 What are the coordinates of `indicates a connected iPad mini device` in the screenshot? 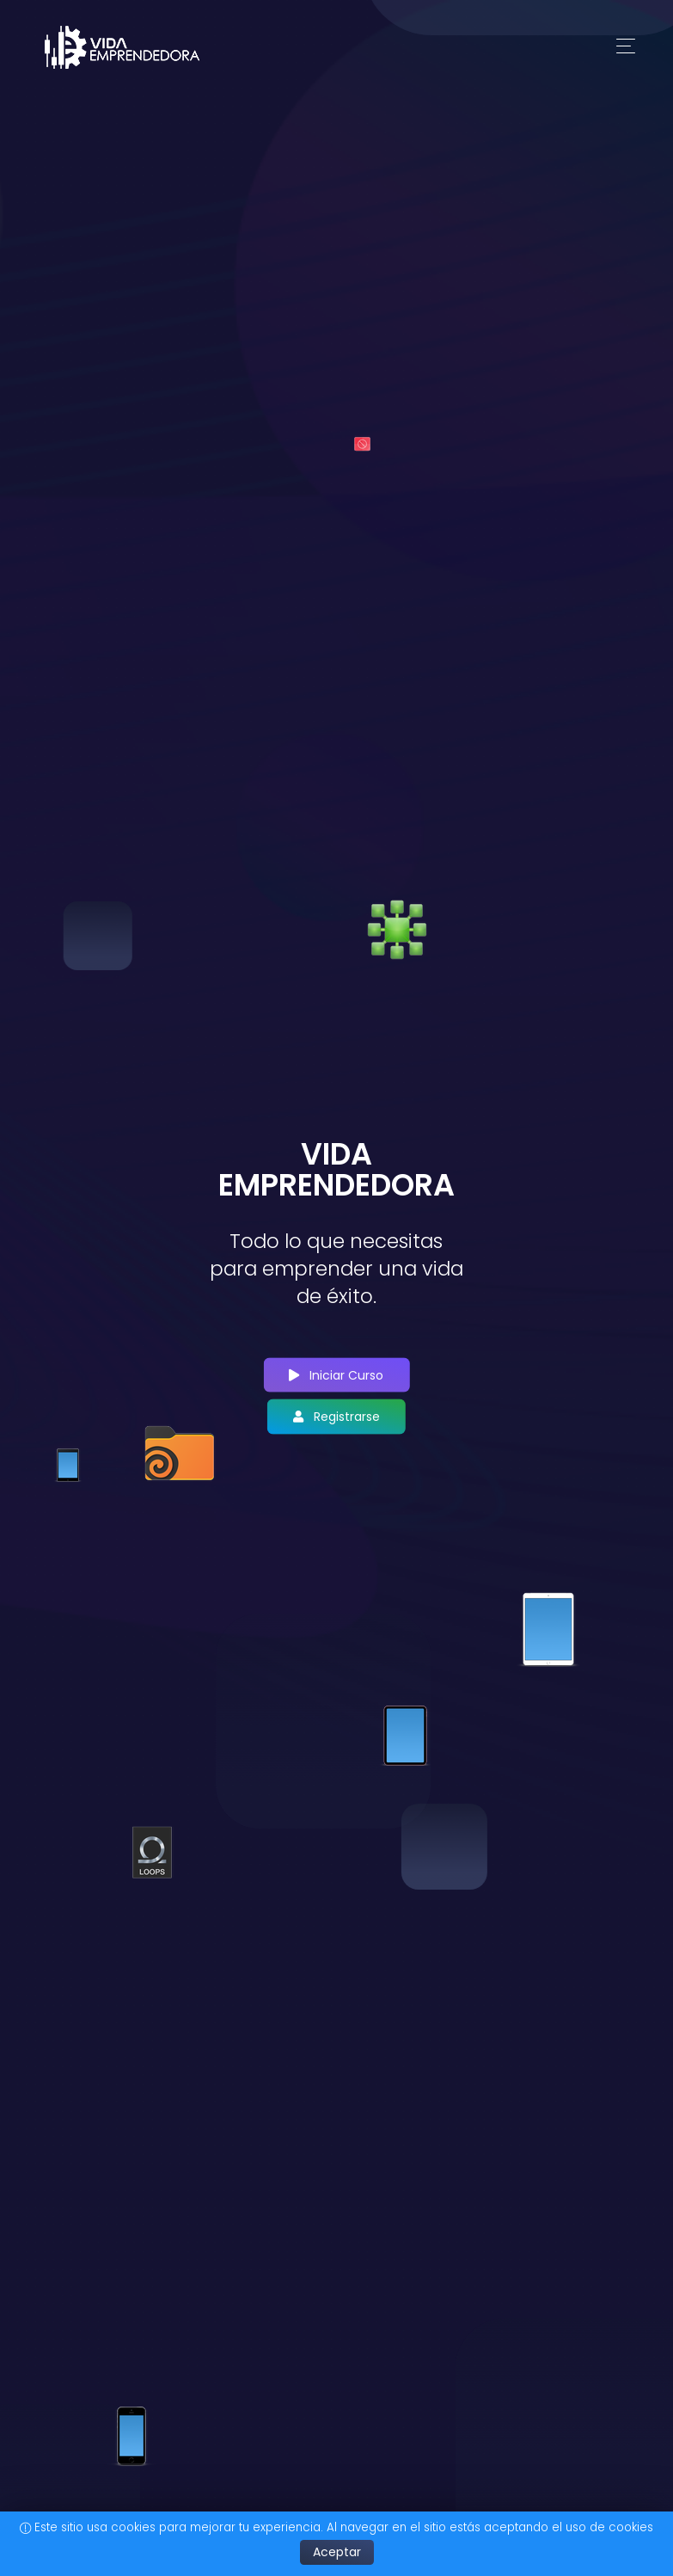 It's located at (68, 1462).